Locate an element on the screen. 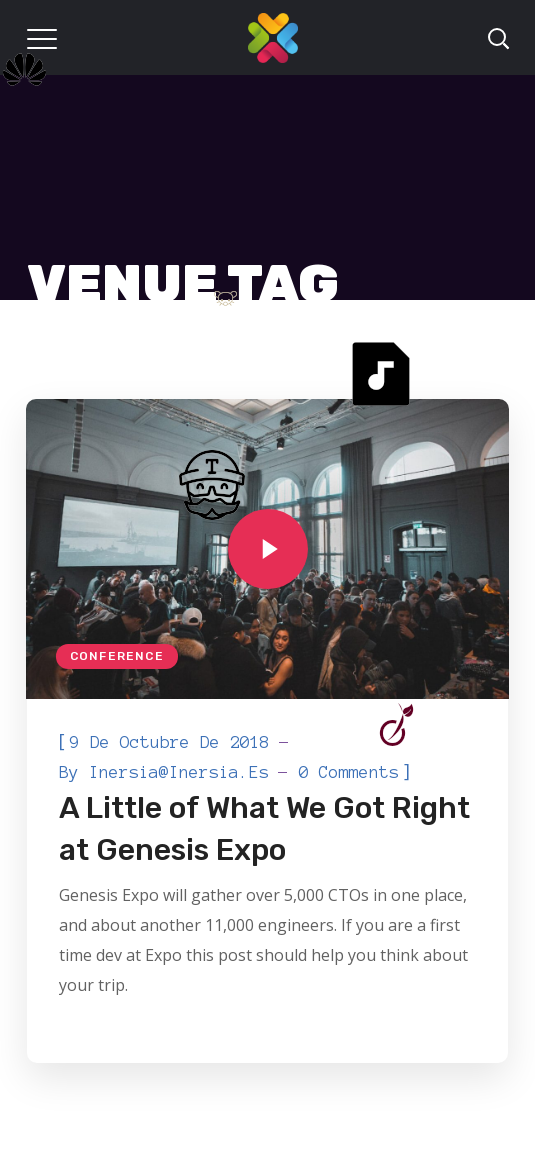  open the Lemmy app is located at coordinates (225, 298).